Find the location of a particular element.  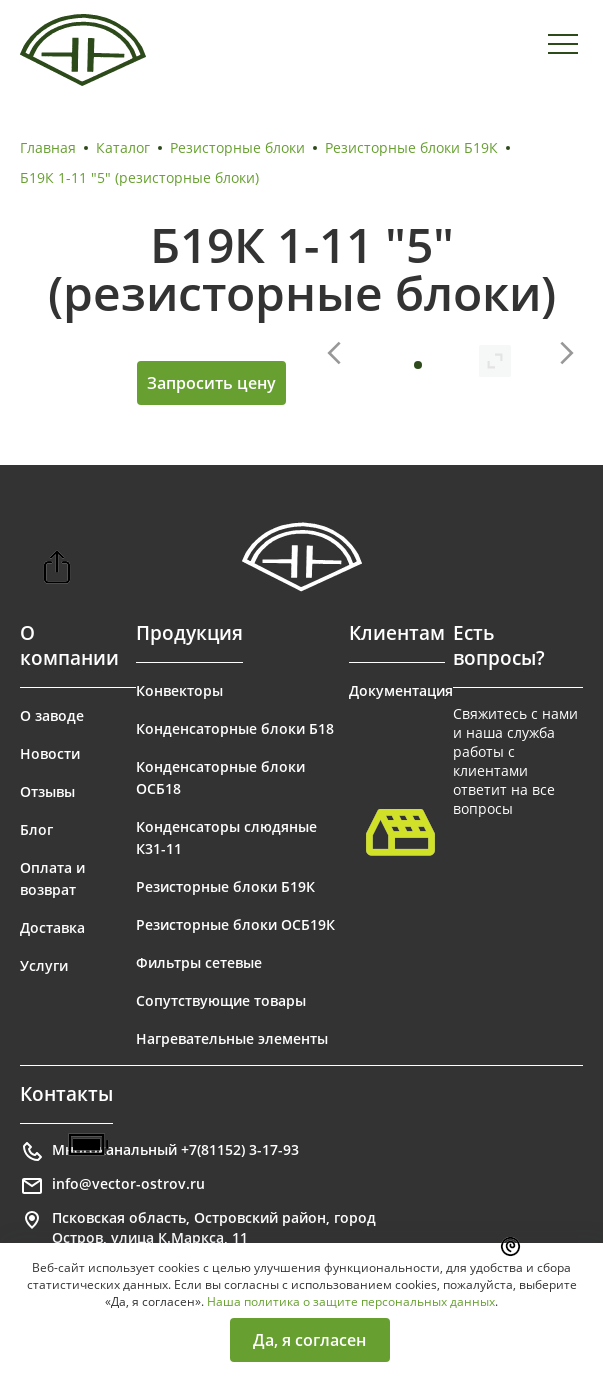

debian linux operating system logo is located at coordinates (510, 1246).